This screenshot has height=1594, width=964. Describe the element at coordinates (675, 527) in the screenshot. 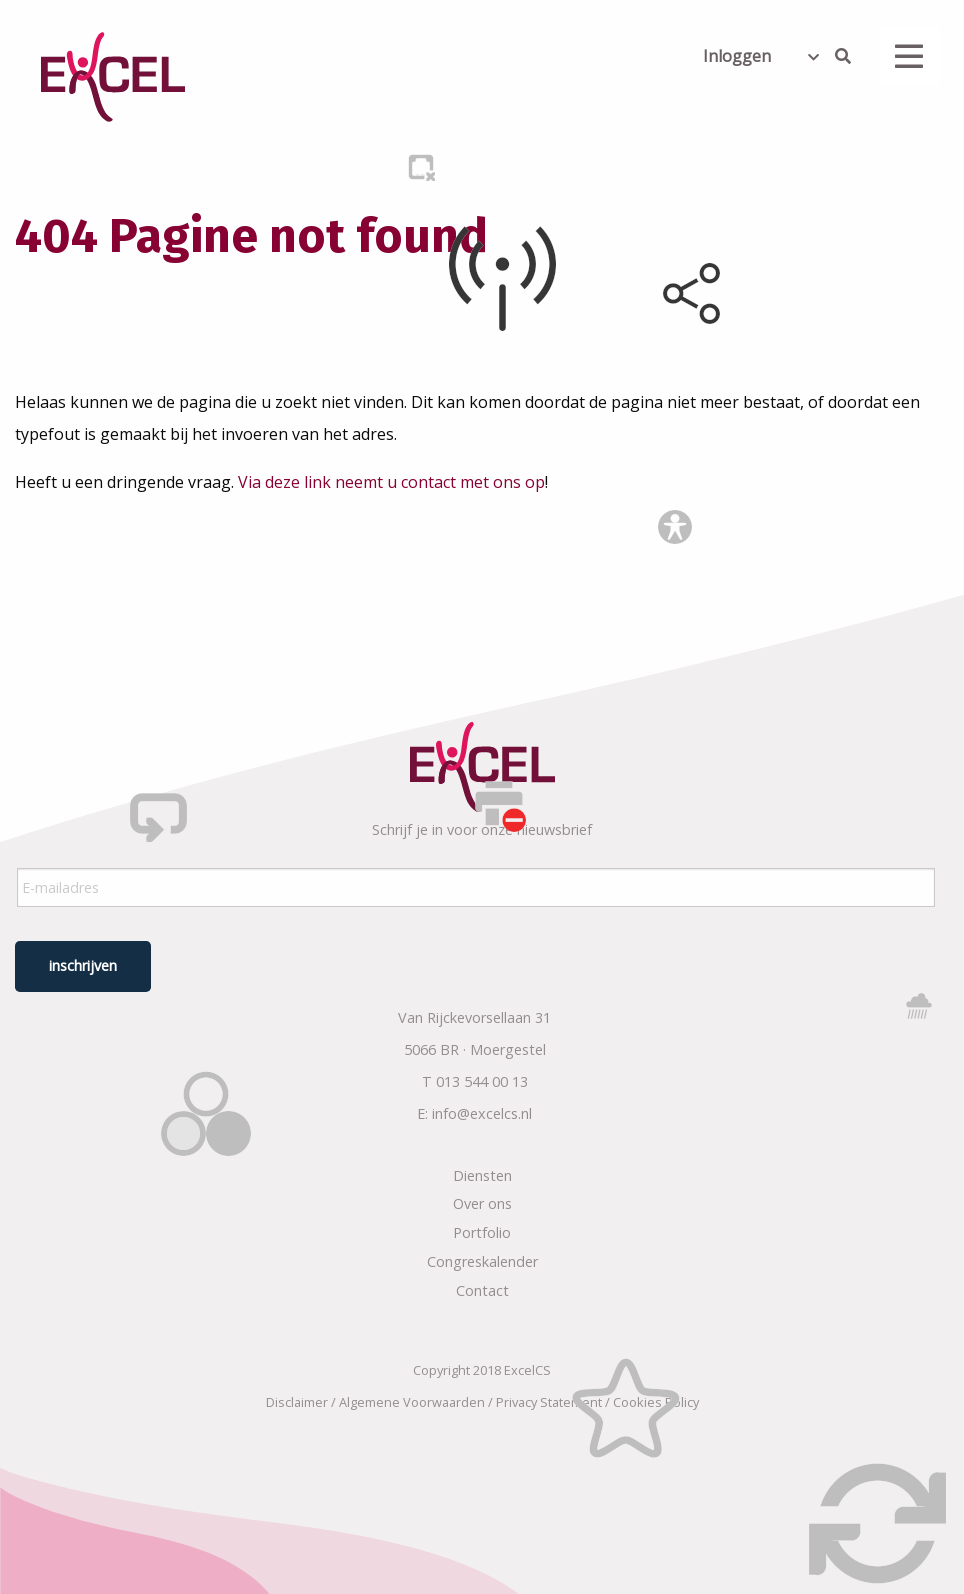

I see `open accessibility settings` at that location.